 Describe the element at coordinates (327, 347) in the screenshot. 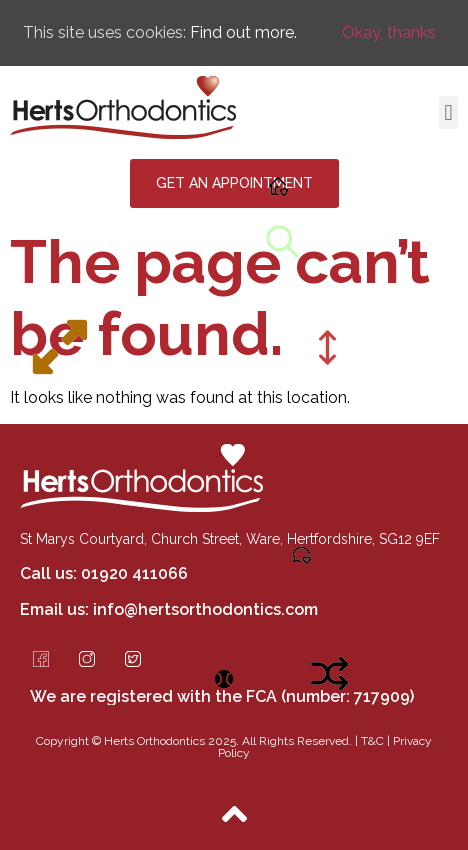

I see `resize element vertically` at that location.